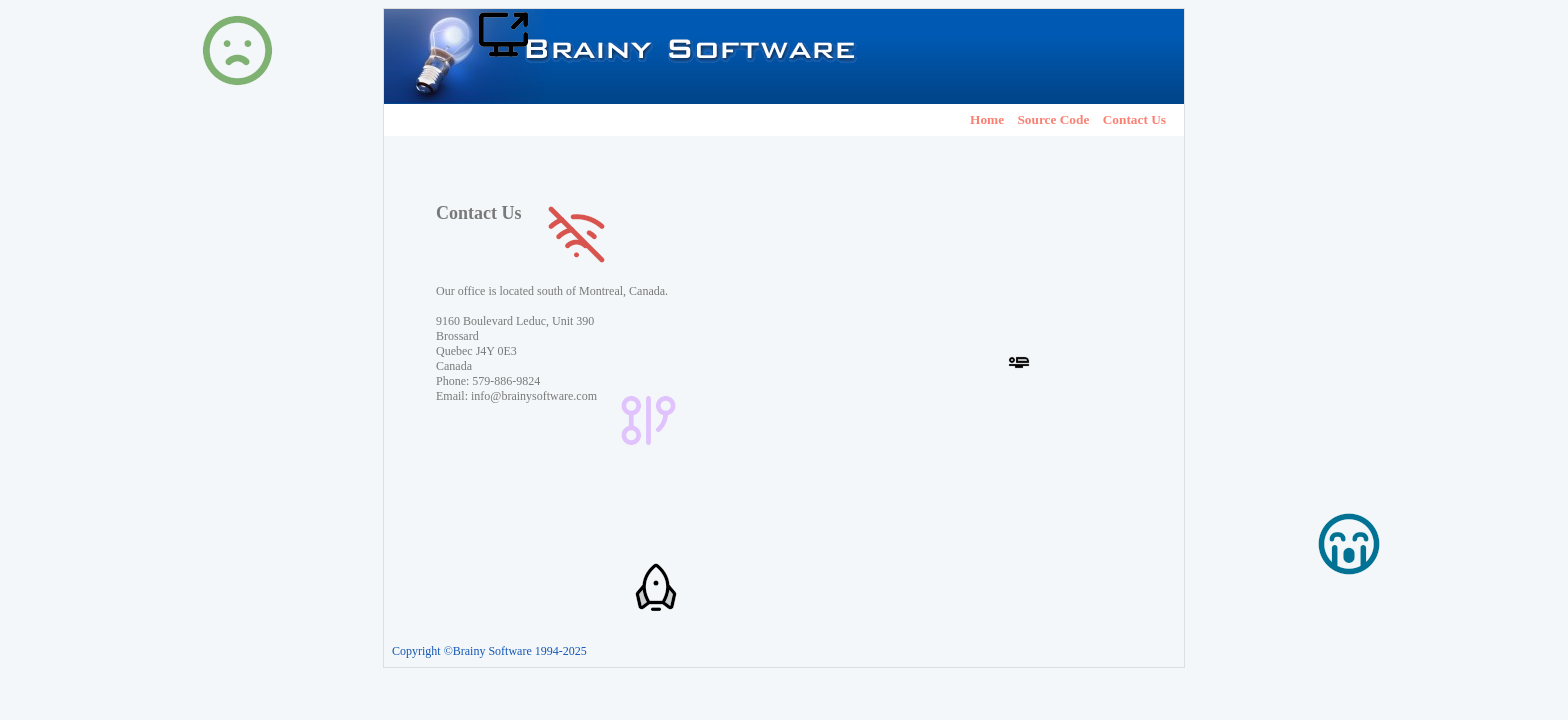 The width and height of the screenshot is (1568, 720). I want to click on select flat bed seat option, so click(1019, 362).